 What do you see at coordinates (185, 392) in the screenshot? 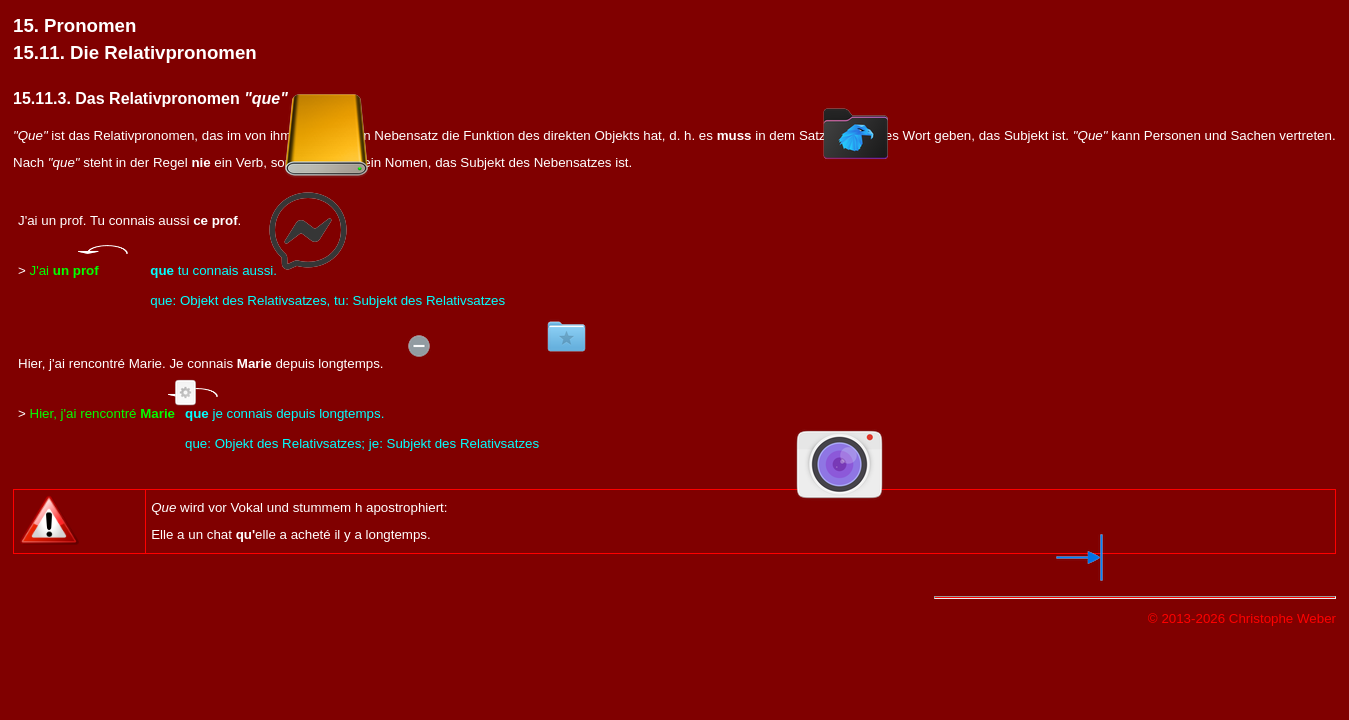
I see `a desktop application shortcut file` at bounding box center [185, 392].